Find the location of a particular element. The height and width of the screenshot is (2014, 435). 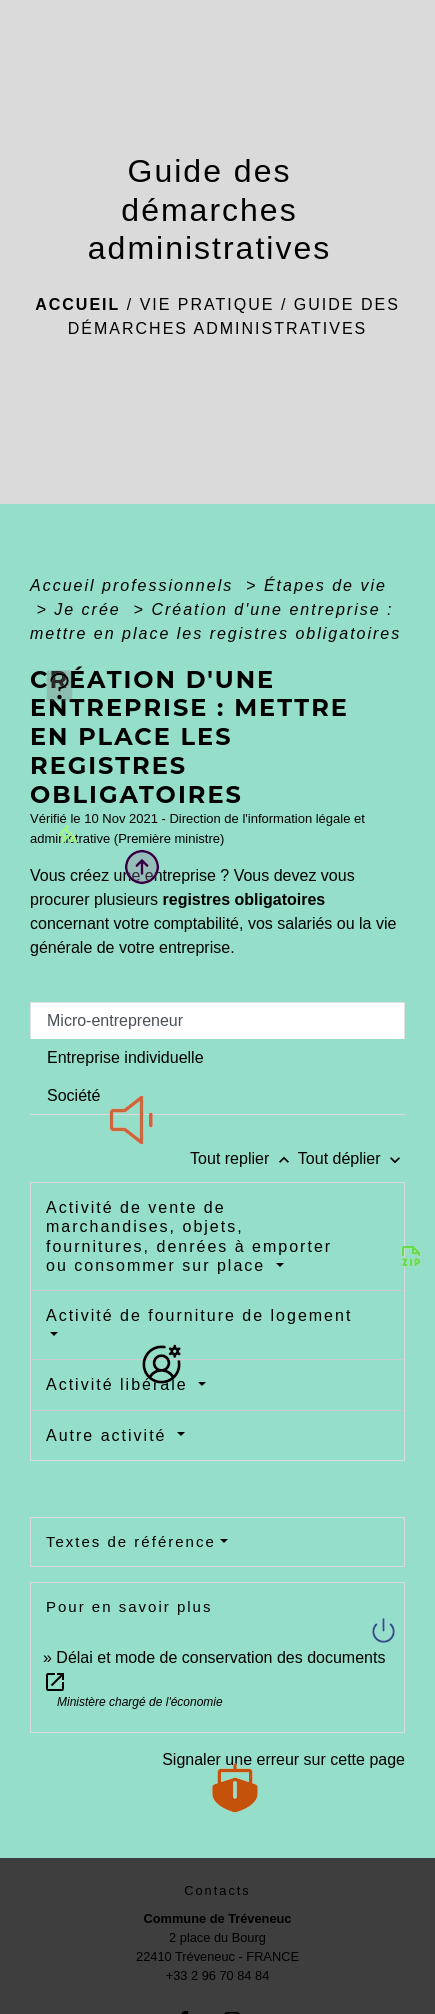

access help or support information is located at coordinates (59, 685).